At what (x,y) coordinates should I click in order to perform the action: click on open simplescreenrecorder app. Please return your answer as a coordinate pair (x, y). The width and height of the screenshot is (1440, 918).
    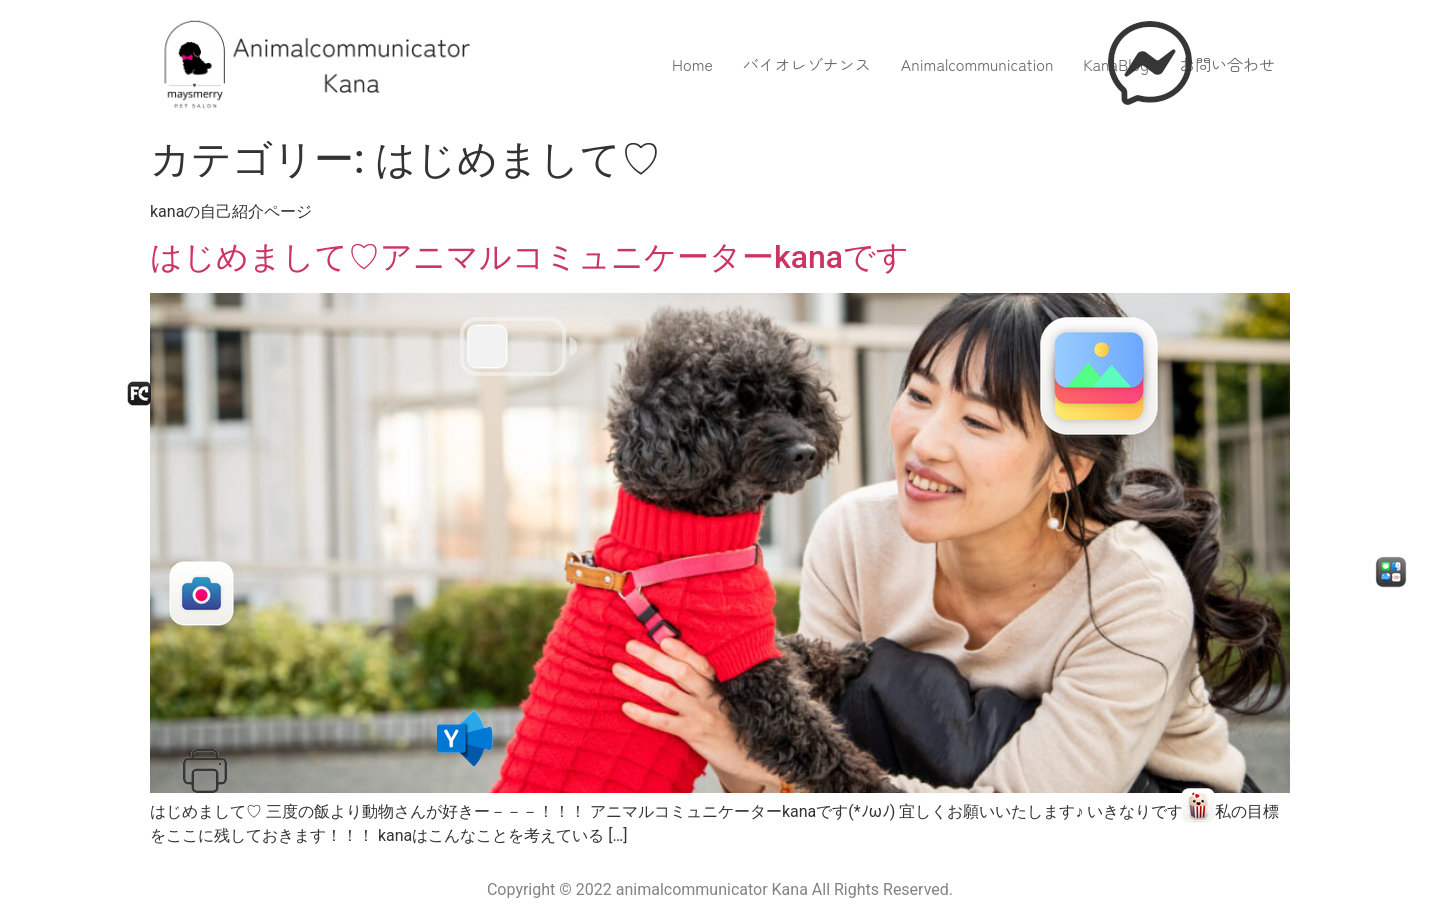
    Looking at the image, I should click on (201, 593).